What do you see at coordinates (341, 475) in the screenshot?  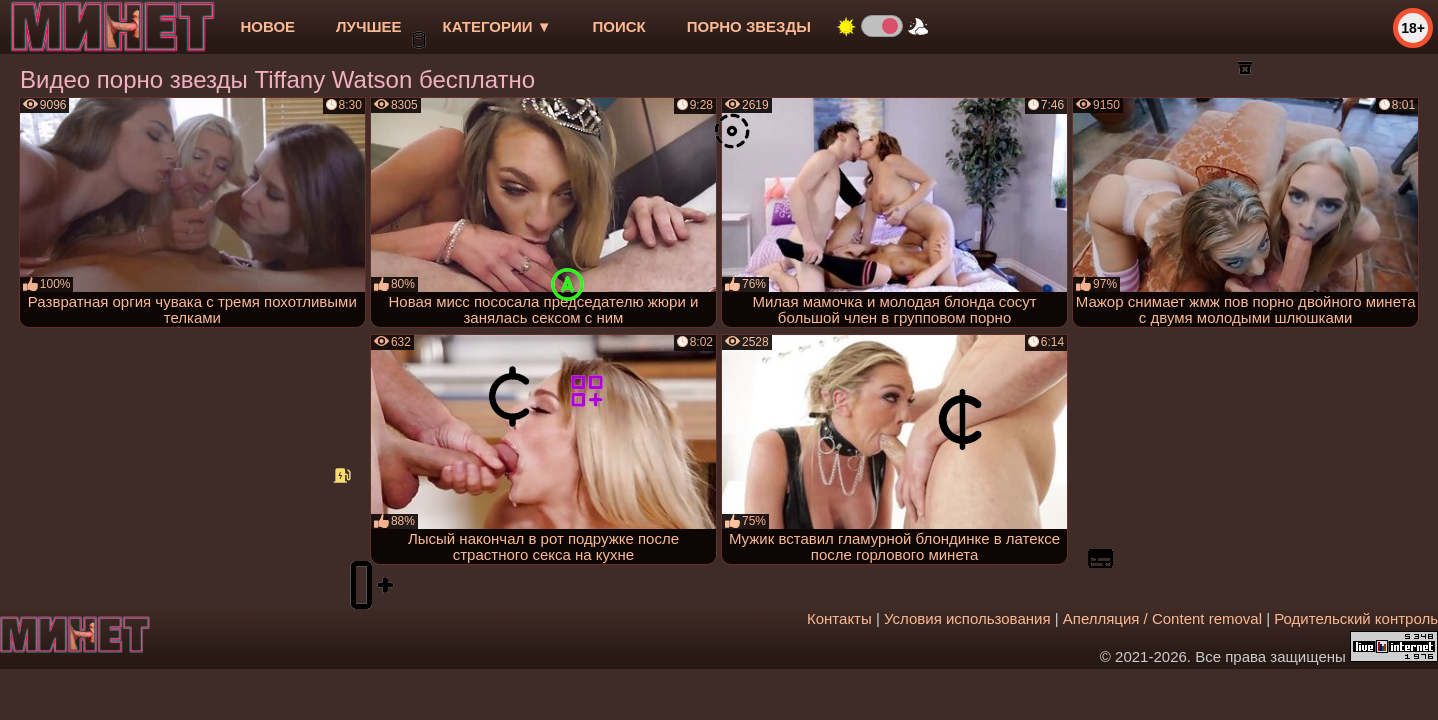 I see `find nearby EV charging stations` at bounding box center [341, 475].